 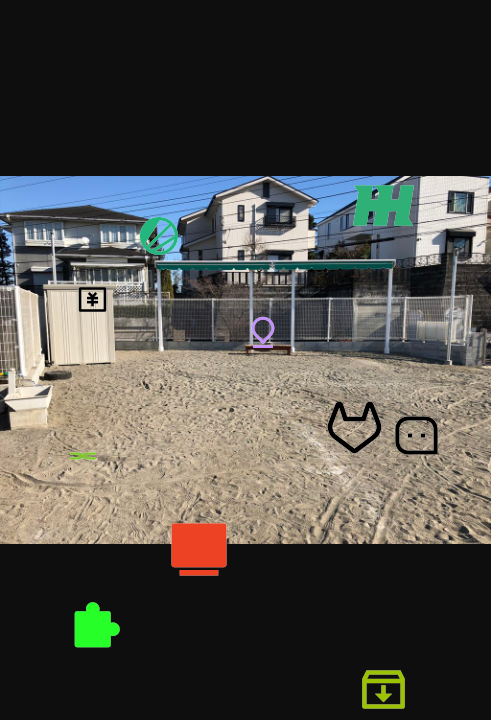 I want to click on open the Car Throttle app, so click(x=383, y=205).